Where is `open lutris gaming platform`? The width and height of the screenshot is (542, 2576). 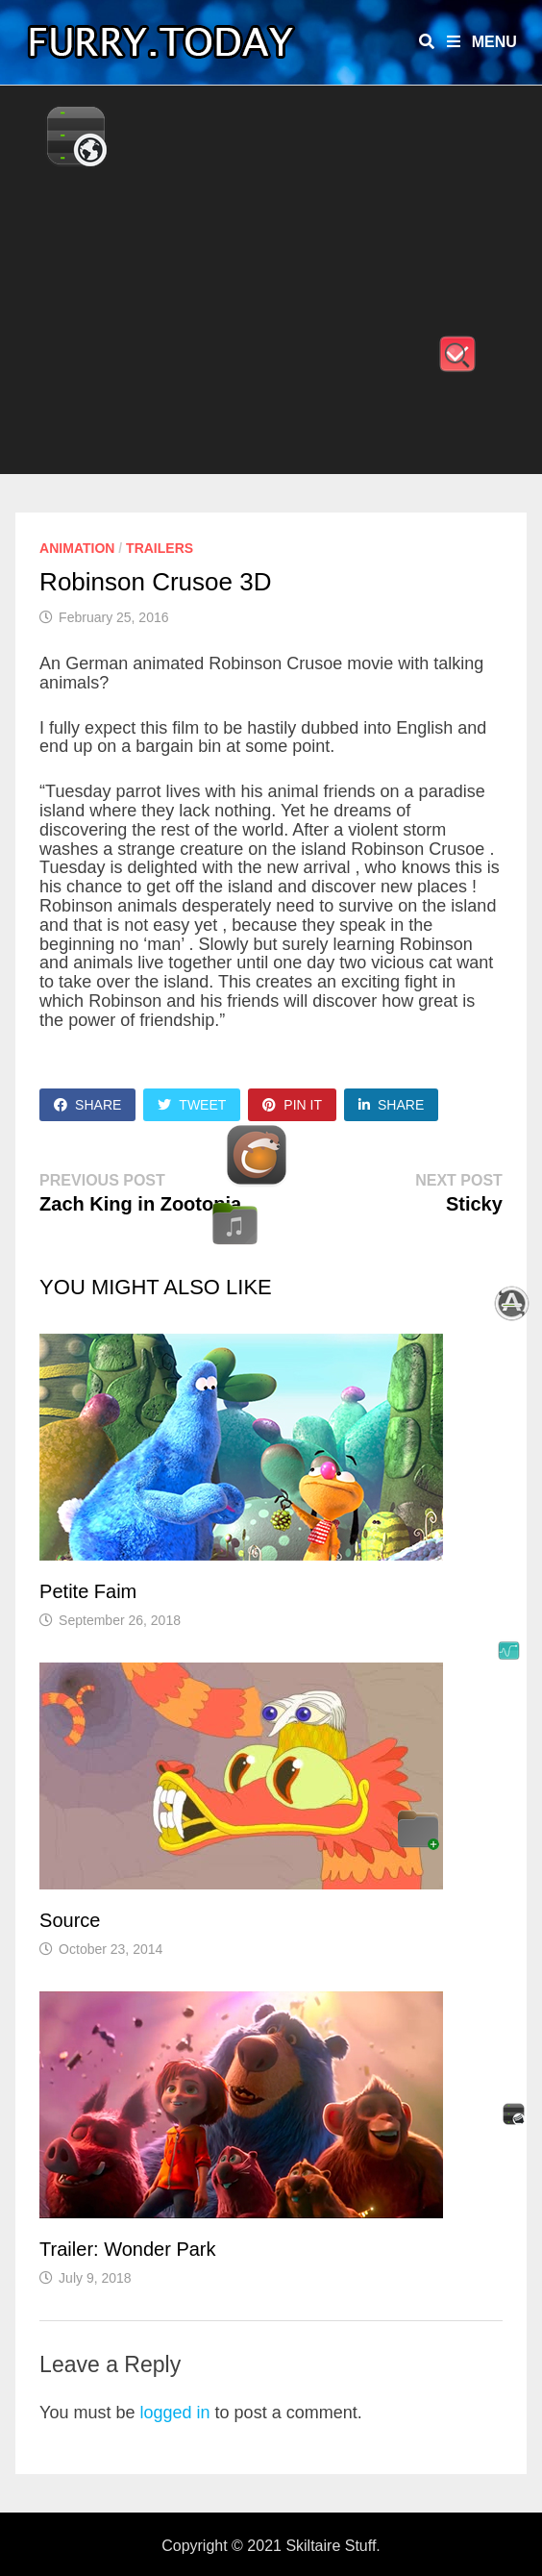
open lutris gaming platform is located at coordinates (257, 1155).